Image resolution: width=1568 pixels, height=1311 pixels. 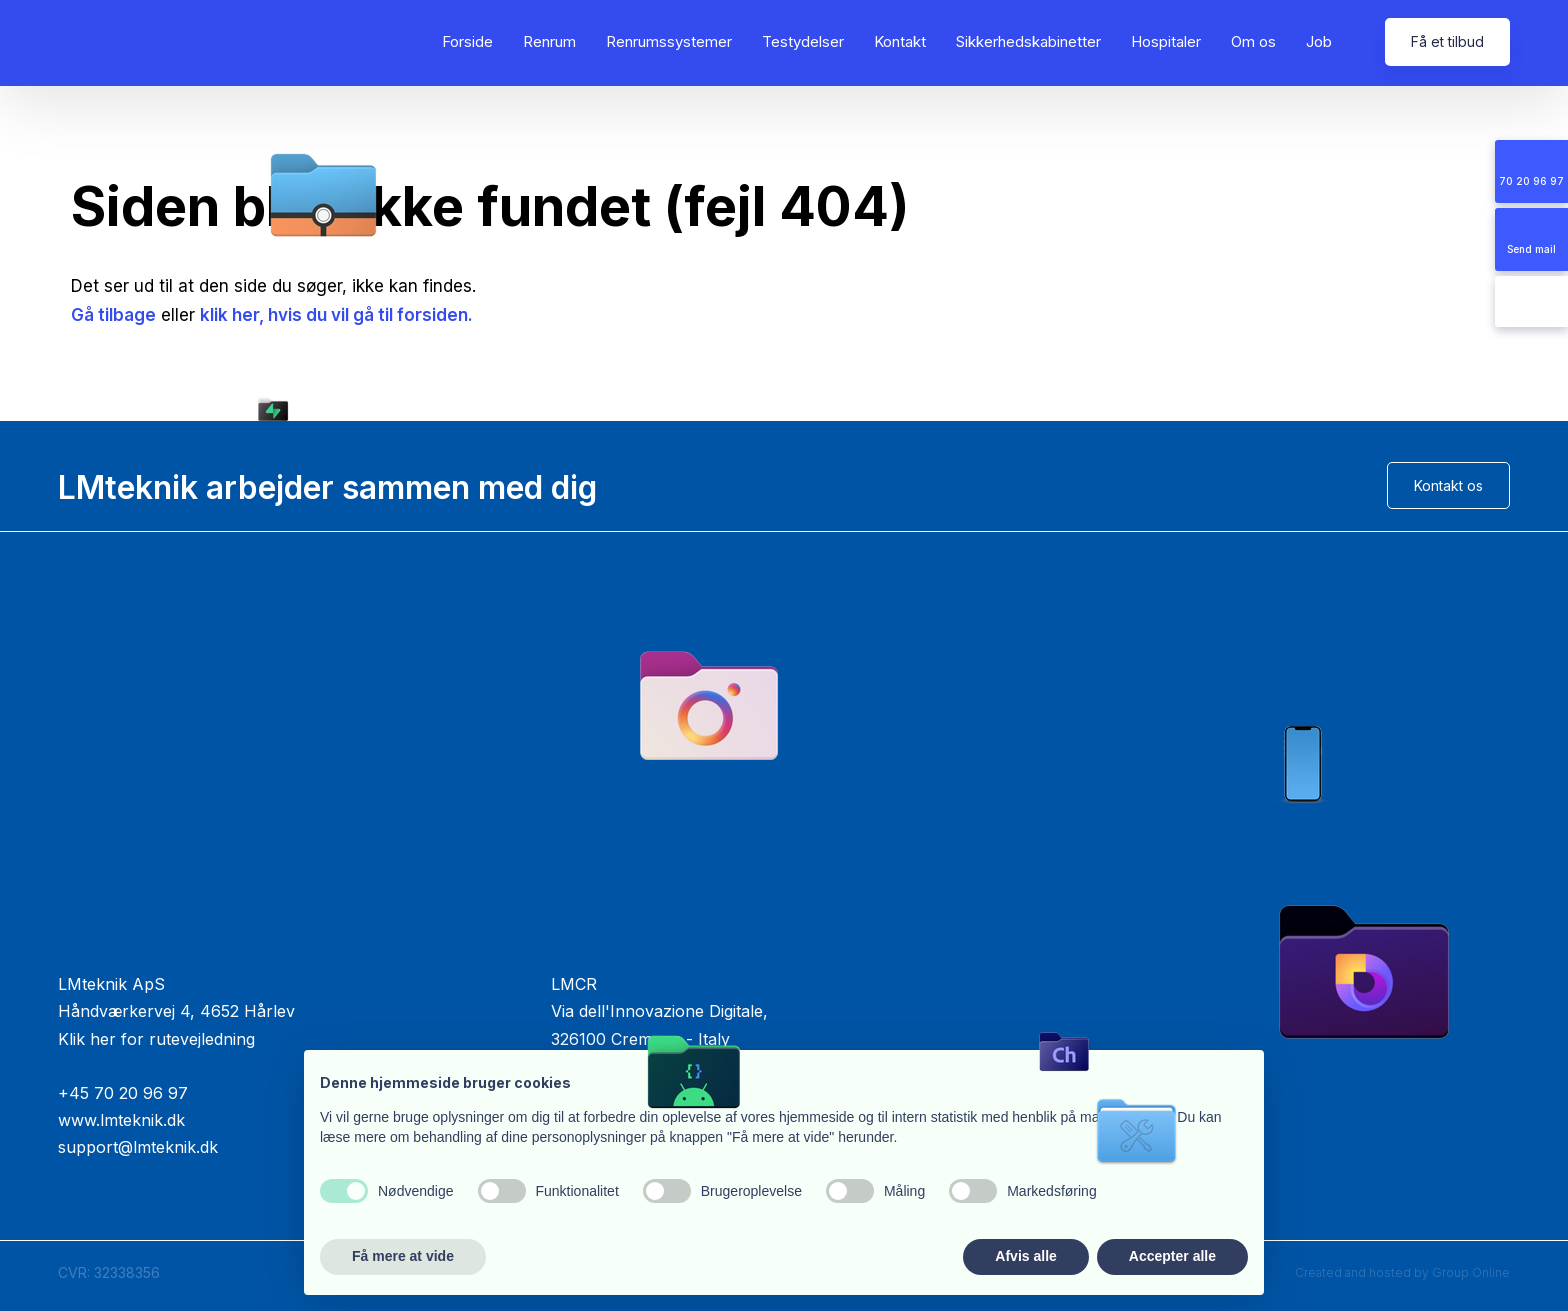 I want to click on open folder containing instagram downloads, so click(x=708, y=709).